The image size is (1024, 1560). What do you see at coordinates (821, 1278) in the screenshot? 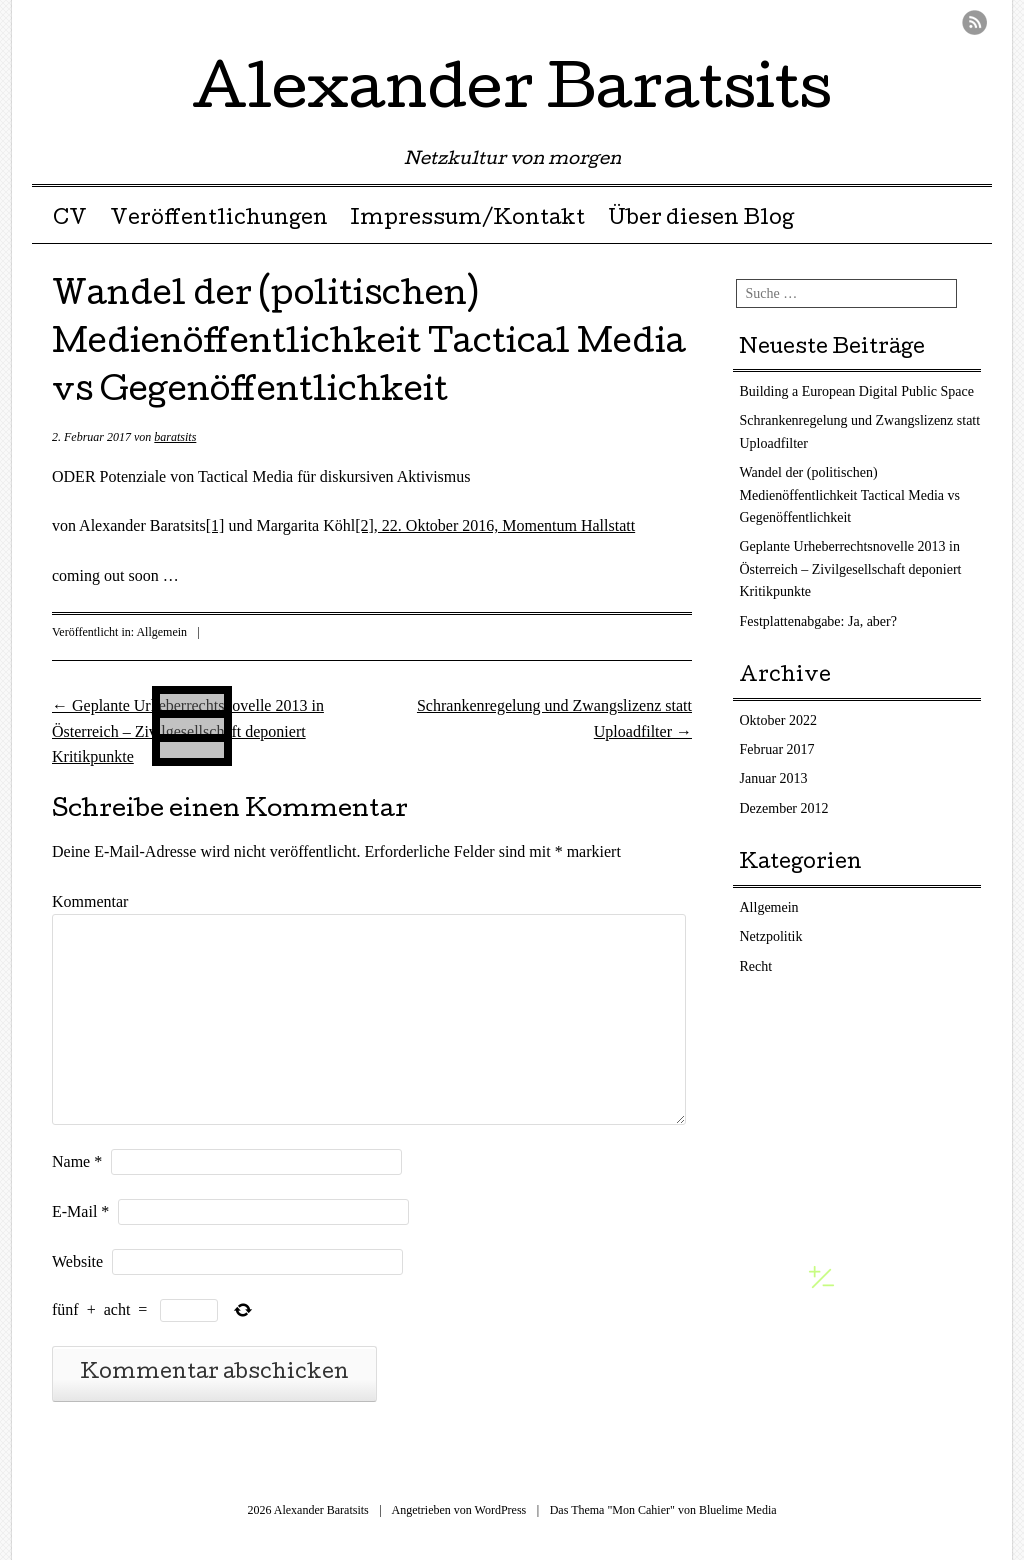
I see `toggle between adding or subtracting values` at bounding box center [821, 1278].